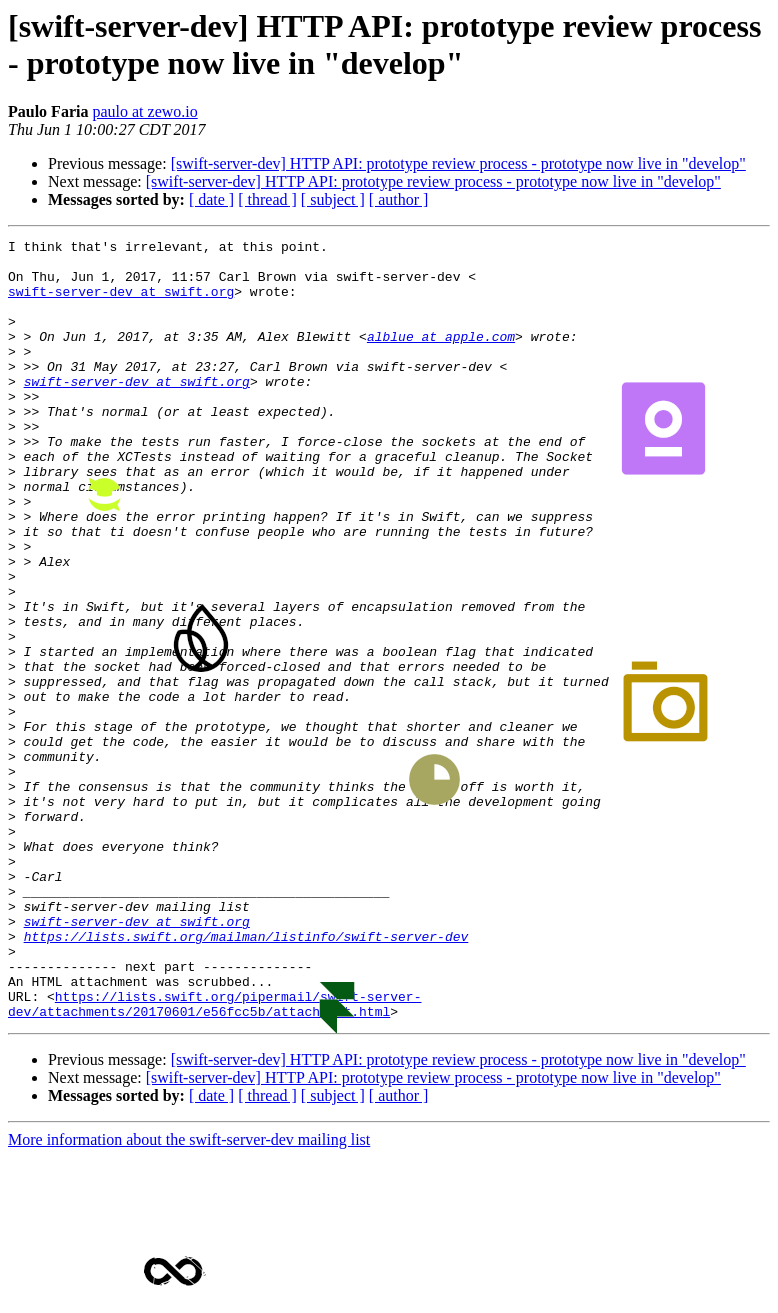 Image resolution: width=778 pixels, height=1313 pixels. What do you see at coordinates (434, 779) in the screenshot?
I see `indicates 25% progress or completion status` at bounding box center [434, 779].